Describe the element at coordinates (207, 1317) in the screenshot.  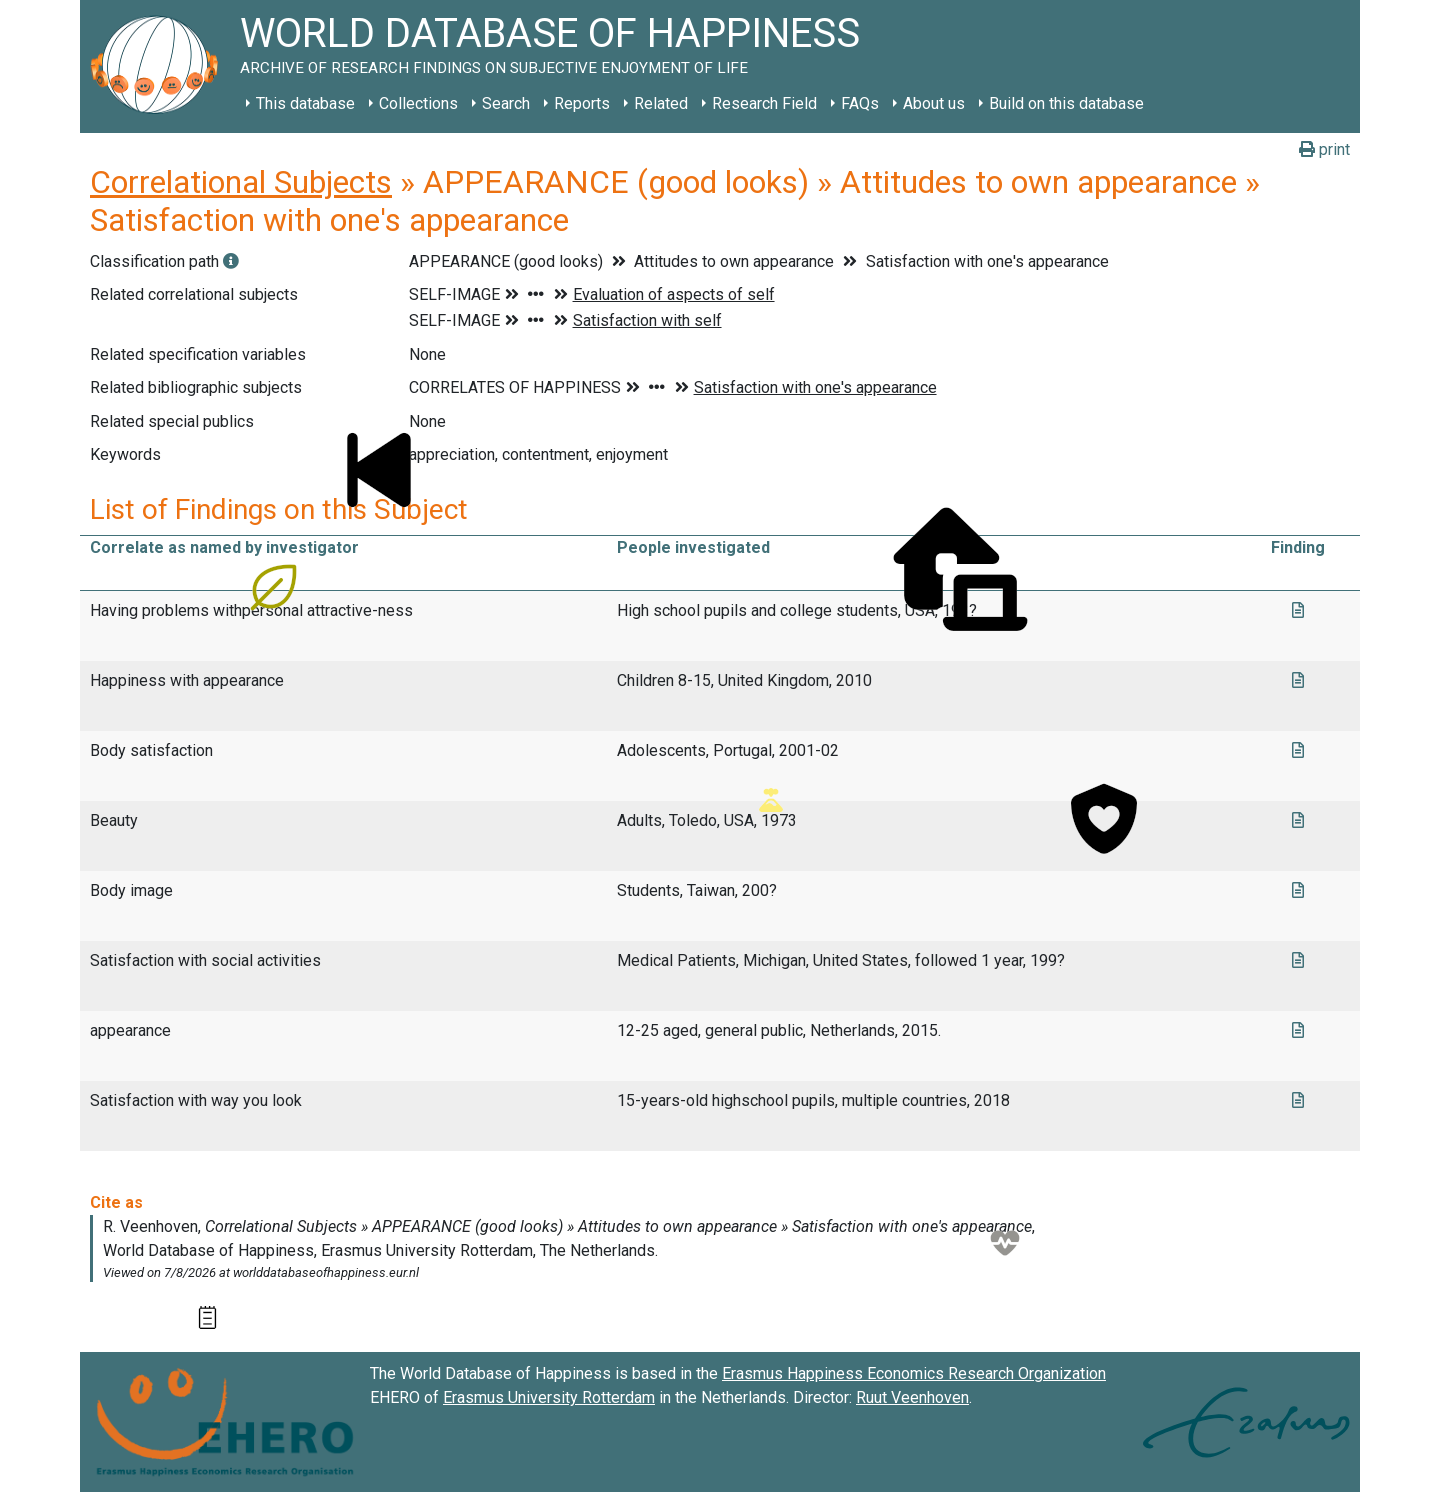
I see `view output console or log` at that location.